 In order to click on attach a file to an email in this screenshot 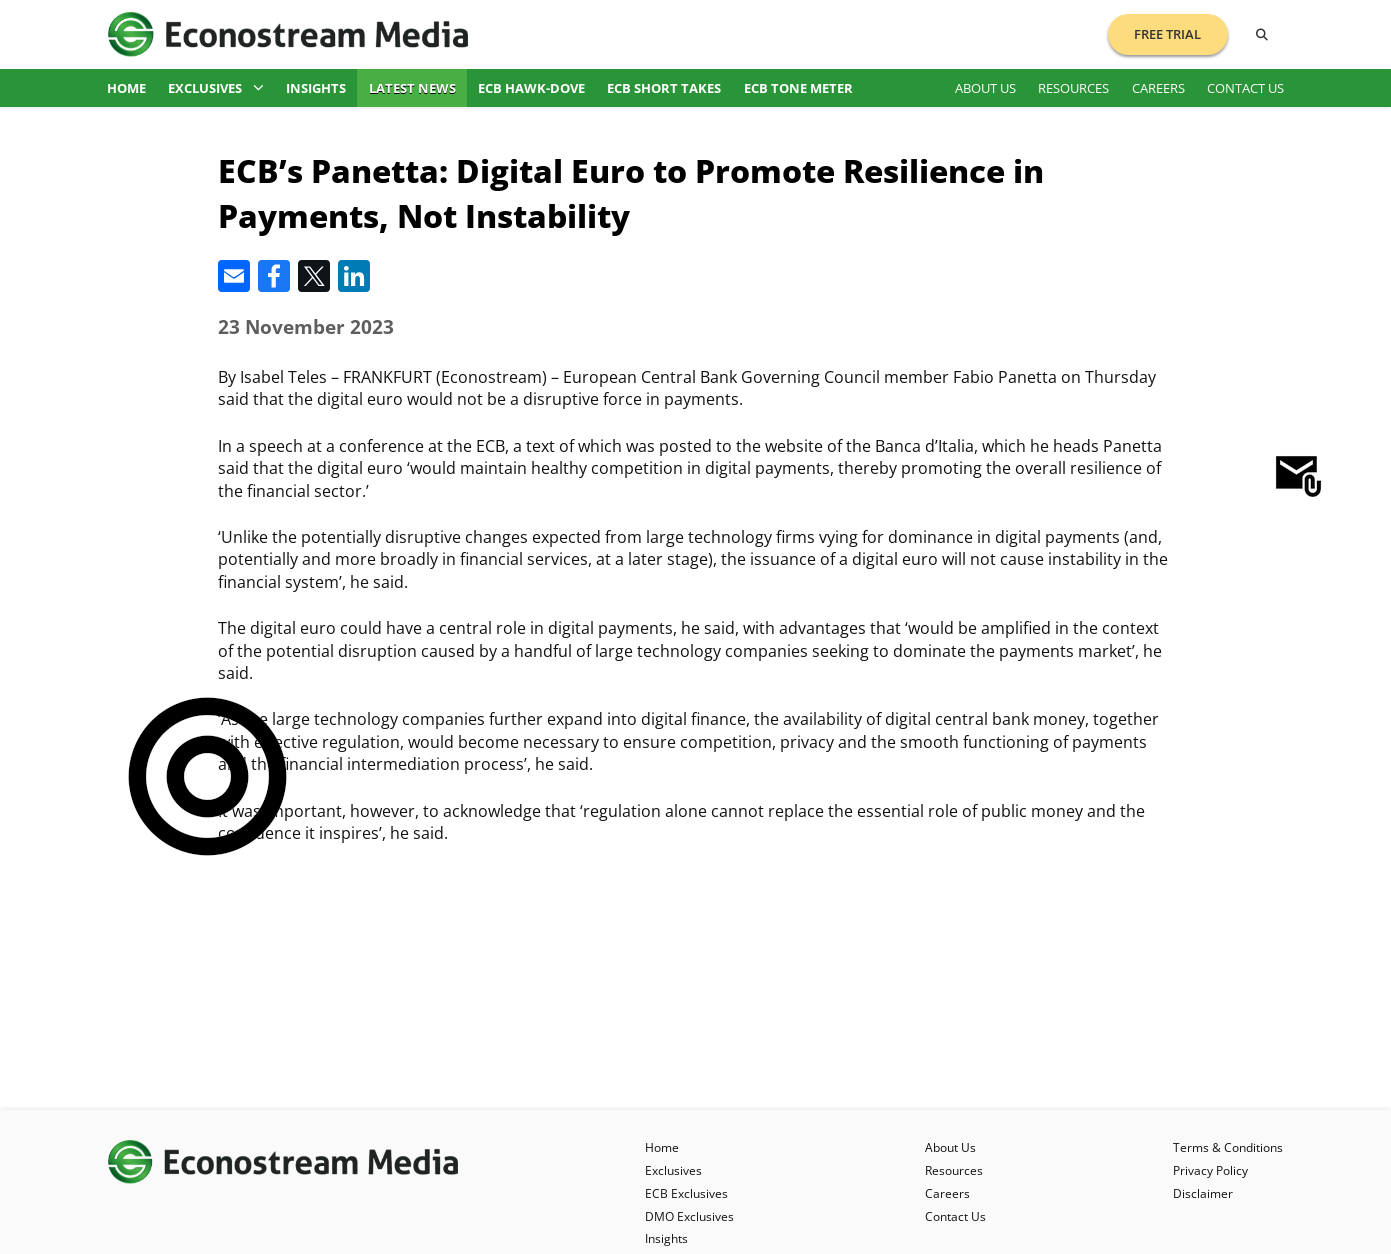, I will do `click(1298, 476)`.